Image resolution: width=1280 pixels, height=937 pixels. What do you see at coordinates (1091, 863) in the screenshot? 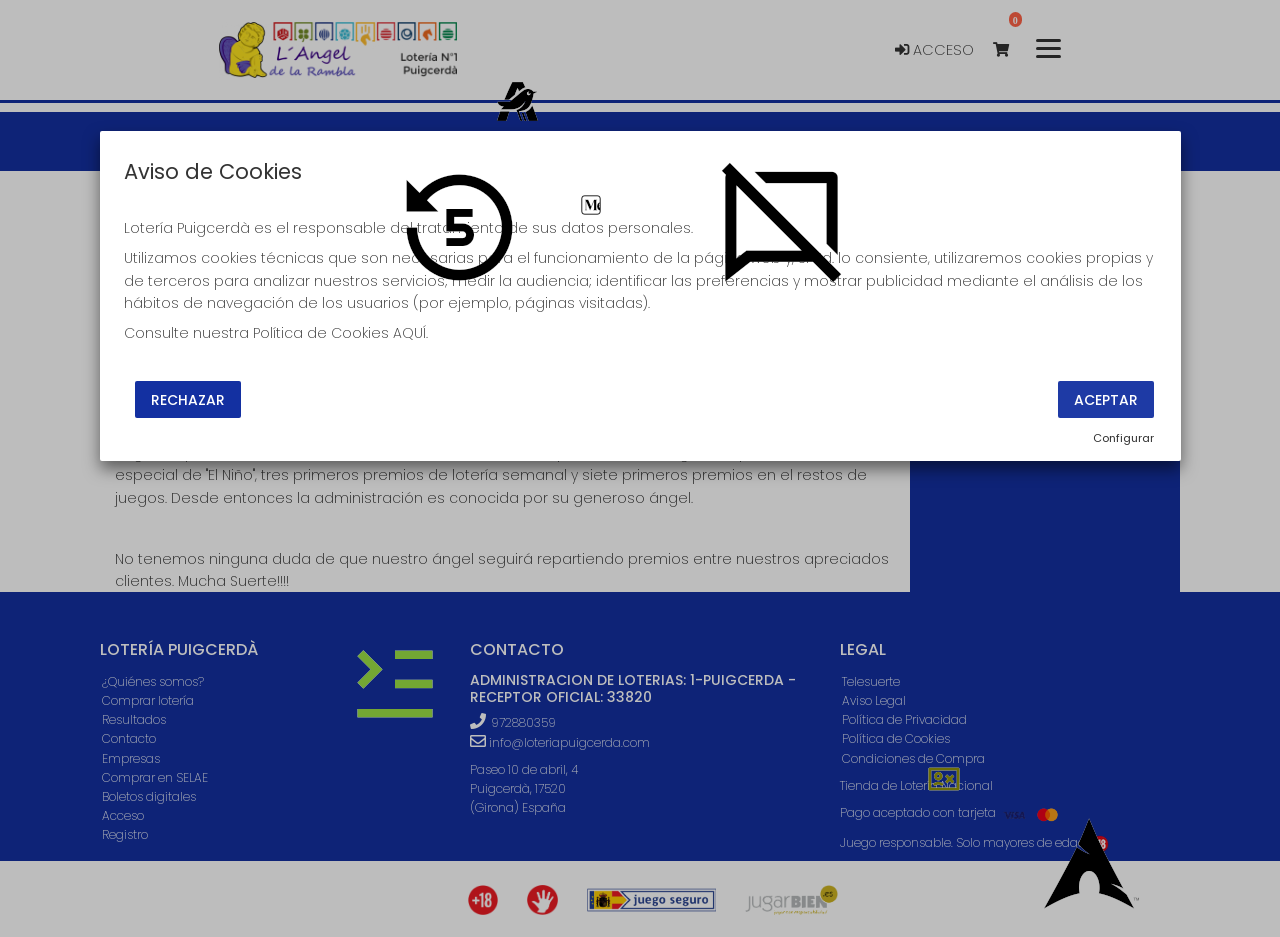
I see `Arch Linux logo` at bounding box center [1091, 863].